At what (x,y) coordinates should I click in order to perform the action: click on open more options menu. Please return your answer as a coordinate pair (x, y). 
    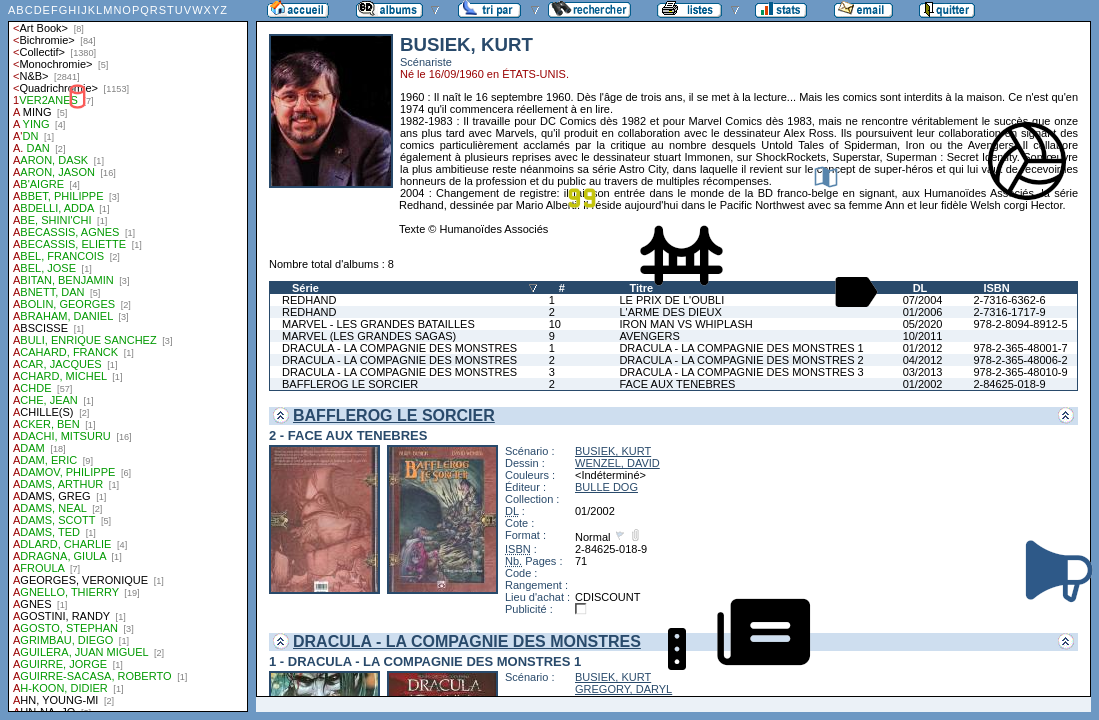
    Looking at the image, I should click on (677, 649).